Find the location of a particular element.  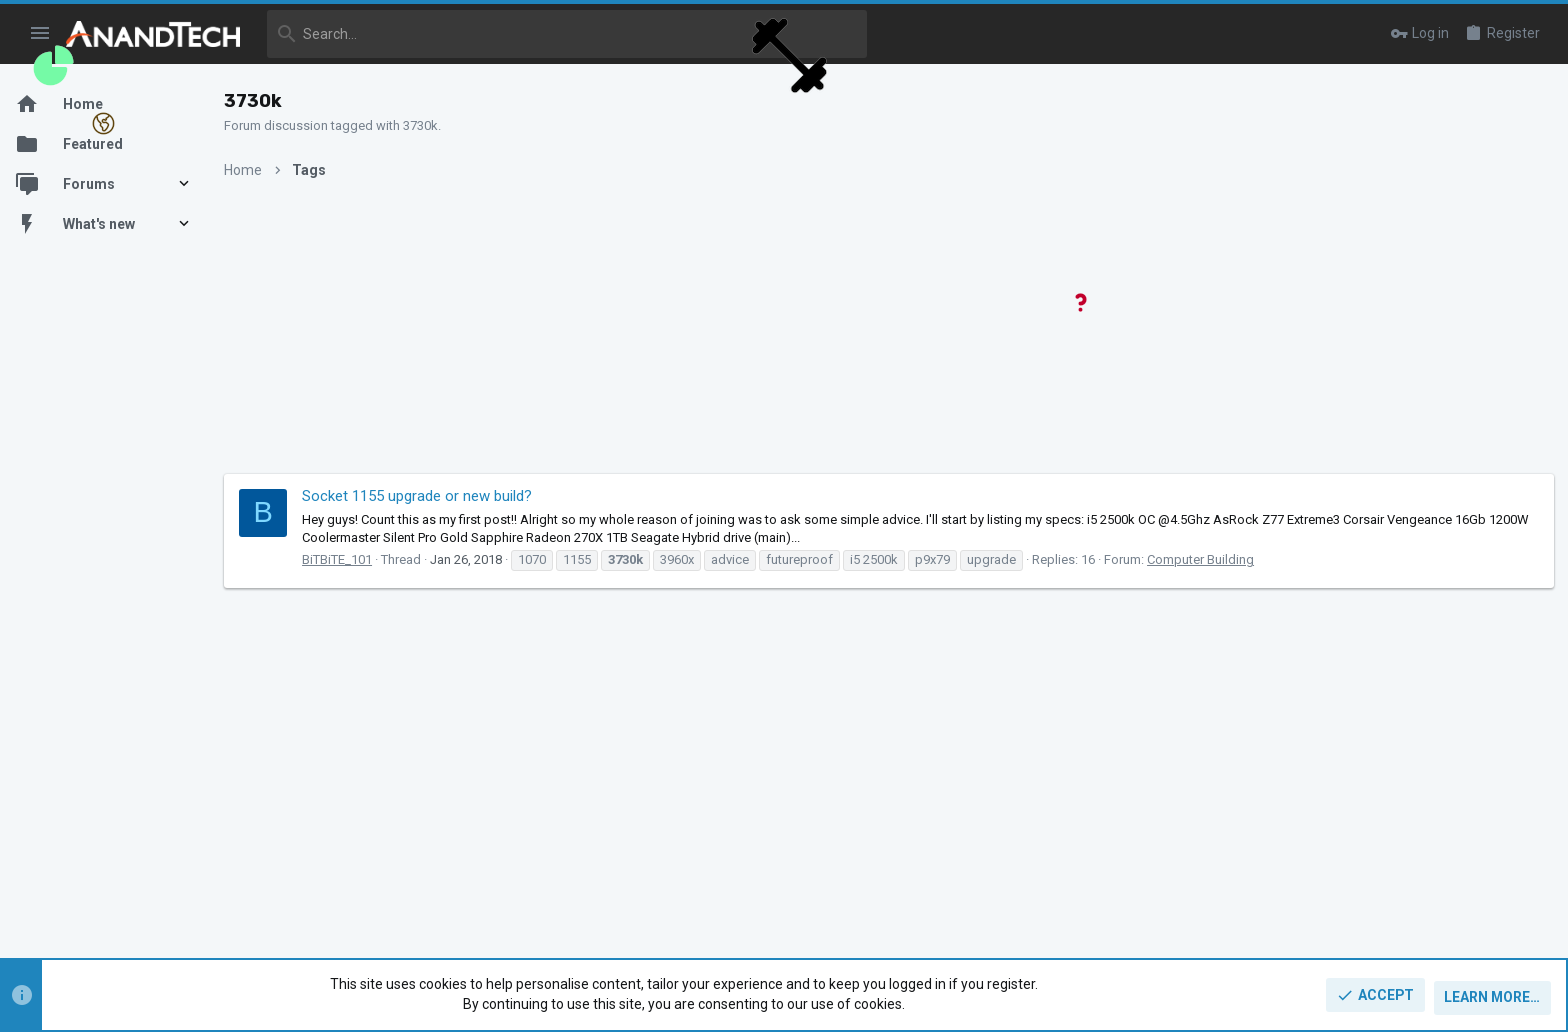

access help or support information is located at coordinates (1080, 301).